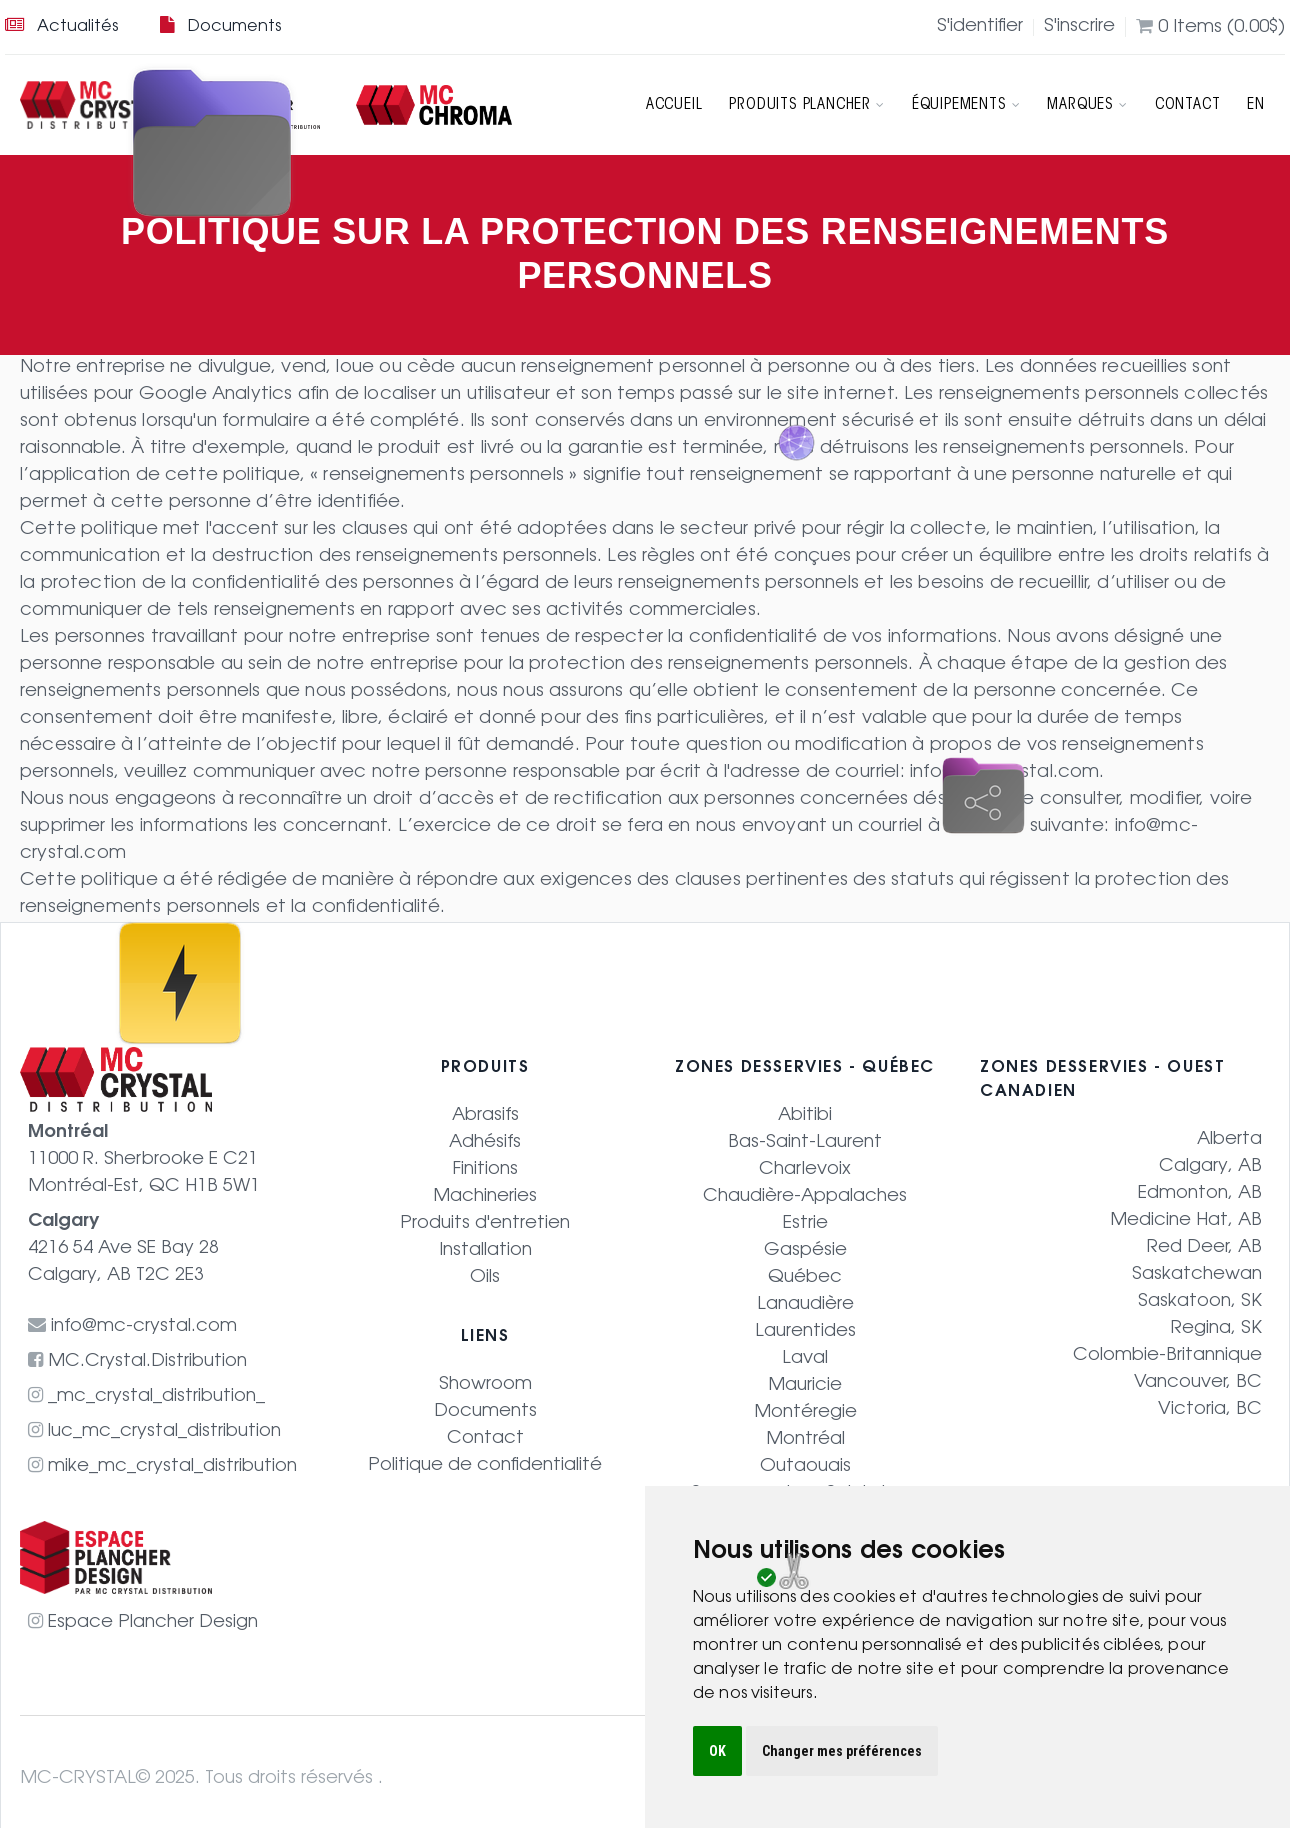  I want to click on open web browser or internet applications, so click(796, 442).